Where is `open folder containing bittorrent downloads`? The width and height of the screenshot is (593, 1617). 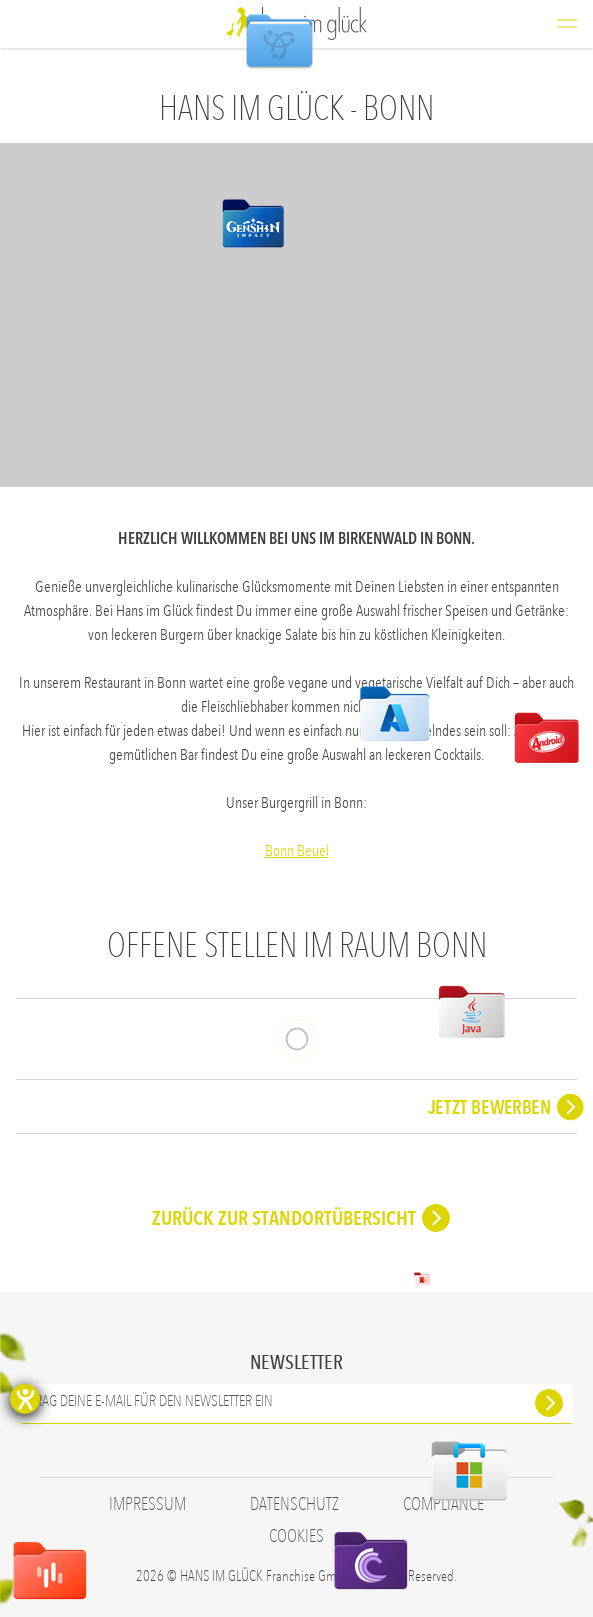 open folder containing bittorrent downloads is located at coordinates (370, 1562).